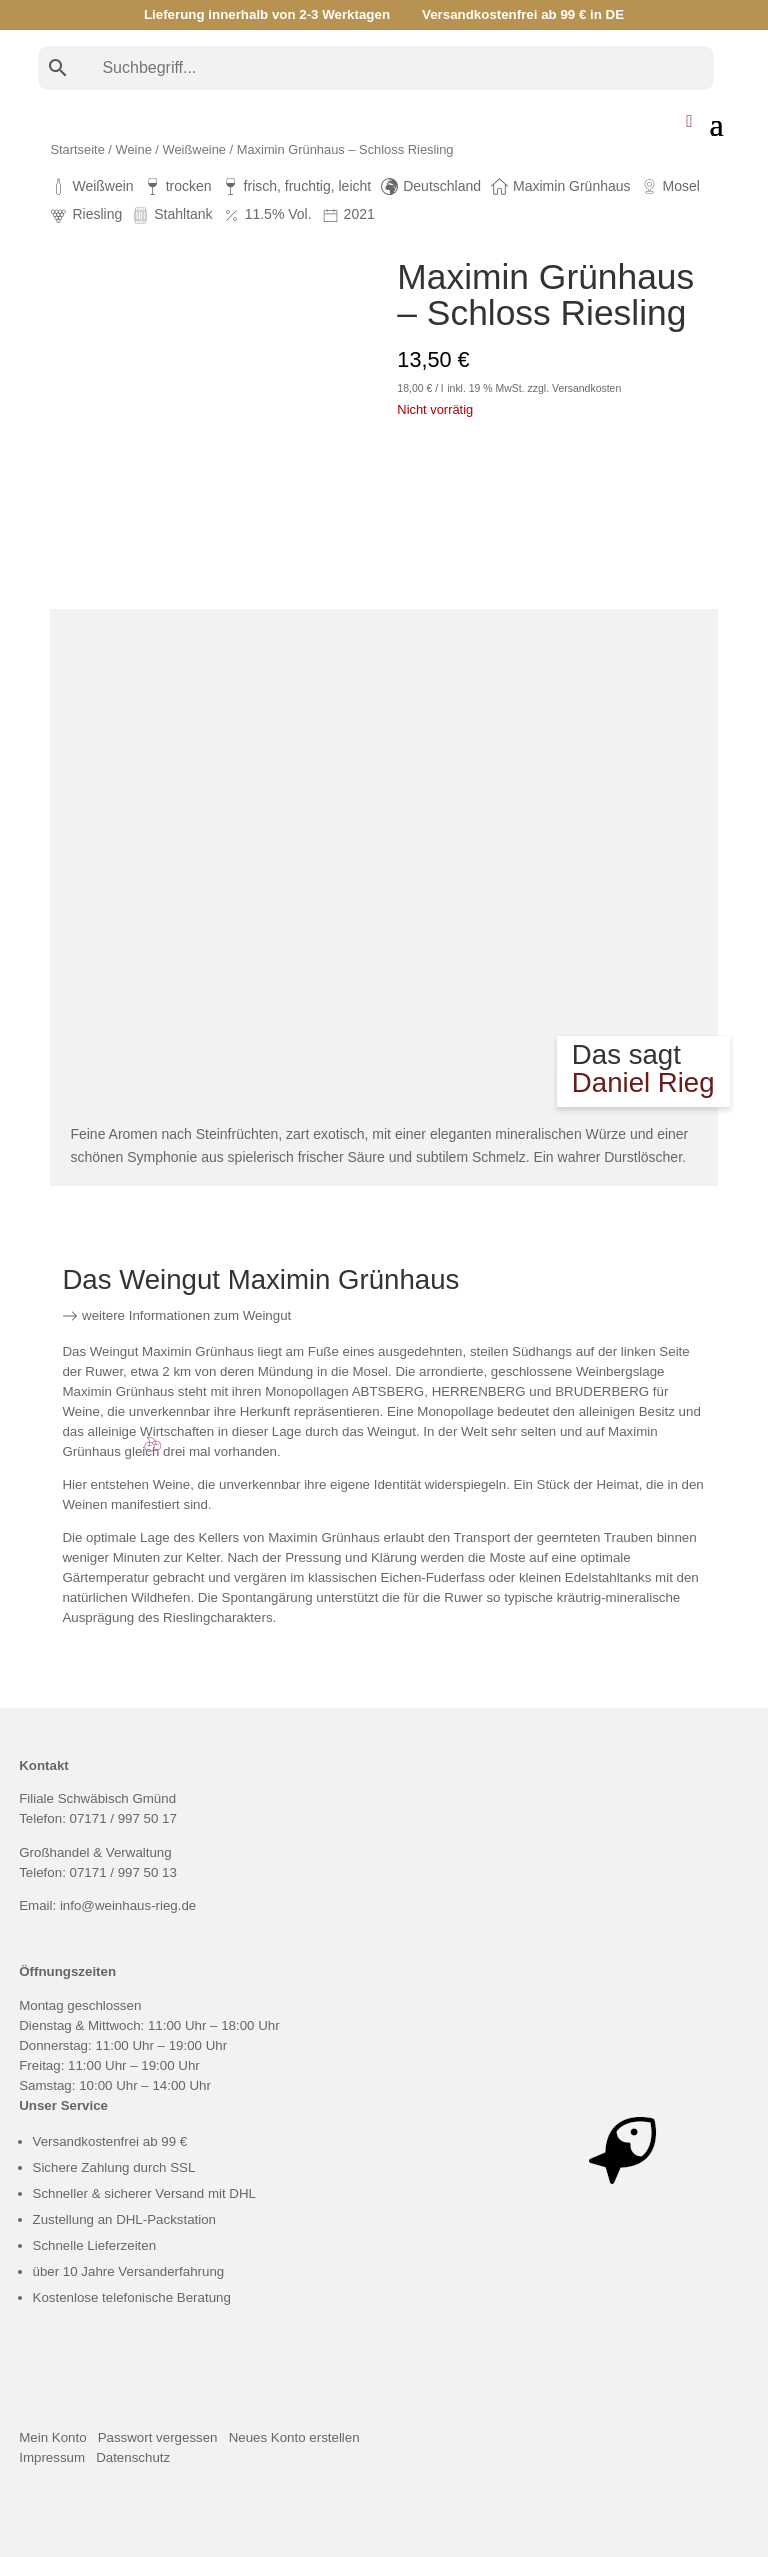  Describe the element at coordinates (152, 1444) in the screenshot. I see `indicates fruit or produce category` at that location.